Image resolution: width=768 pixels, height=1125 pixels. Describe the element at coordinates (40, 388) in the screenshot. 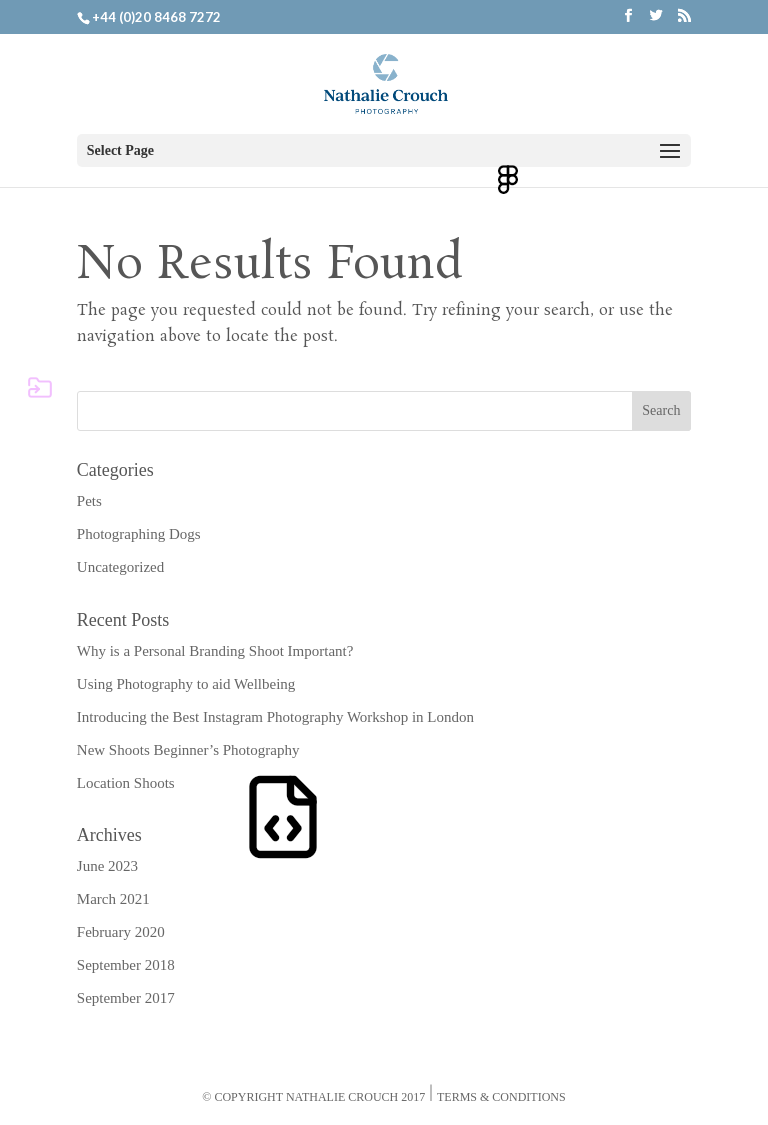

I see `create a symbolic link to this folder` at that location.